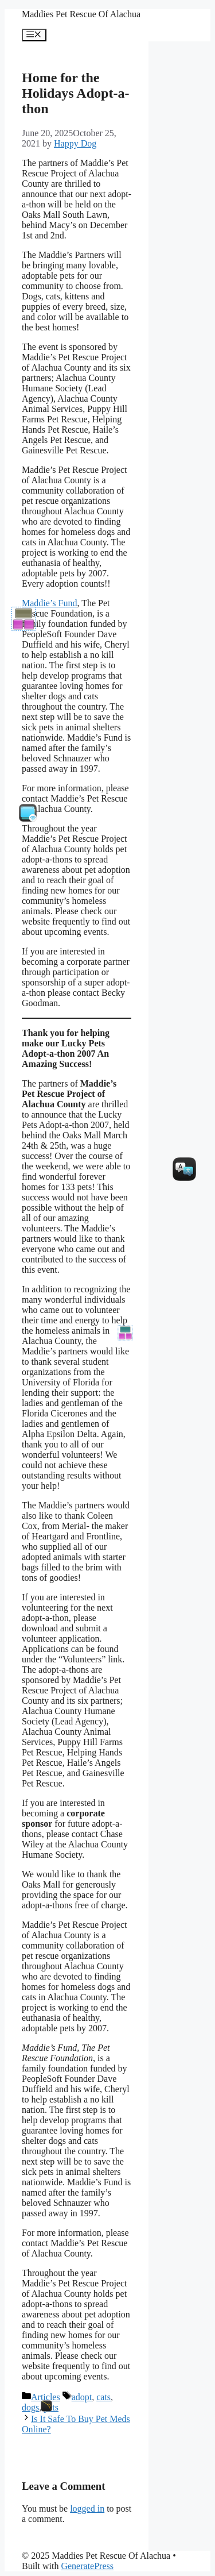  What do you see at coordinates (125, 1333) in the screenshot?
I see `select all items in the current view` at bounding box center [125, 1333].